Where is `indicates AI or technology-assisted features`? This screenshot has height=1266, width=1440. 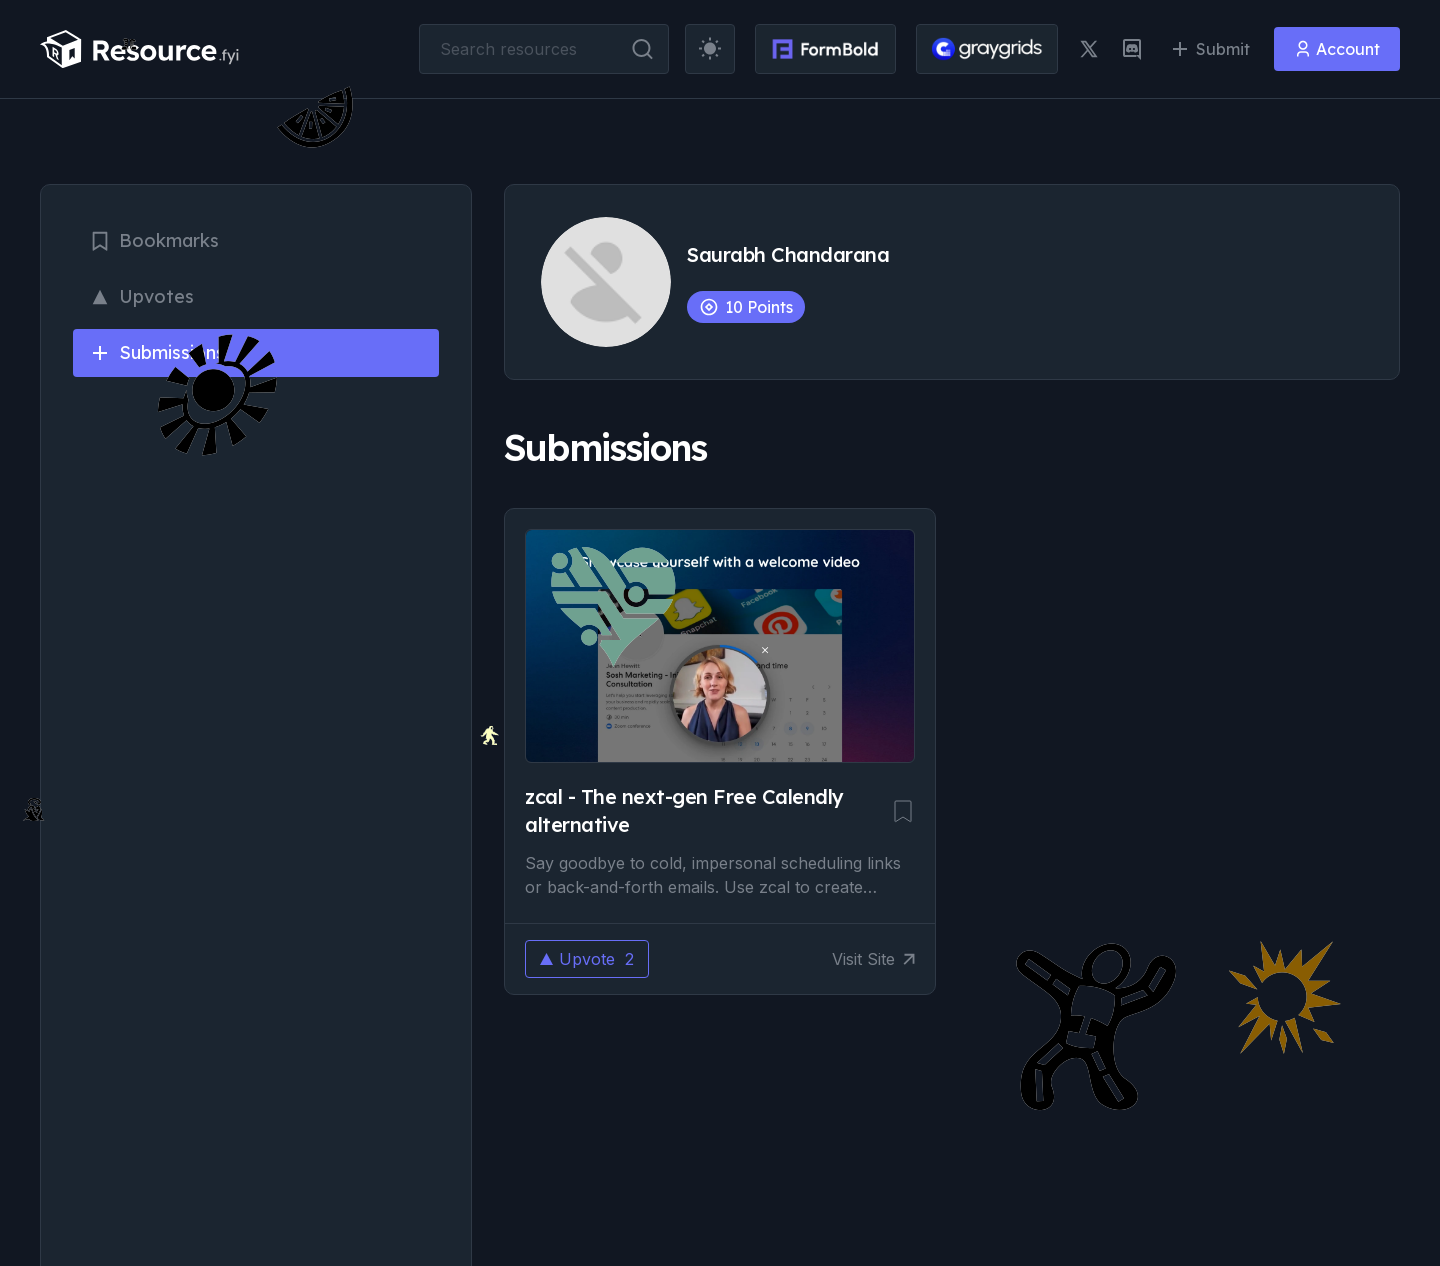 indicates AI or technology-assisted features is located at coordinates (613, 607).